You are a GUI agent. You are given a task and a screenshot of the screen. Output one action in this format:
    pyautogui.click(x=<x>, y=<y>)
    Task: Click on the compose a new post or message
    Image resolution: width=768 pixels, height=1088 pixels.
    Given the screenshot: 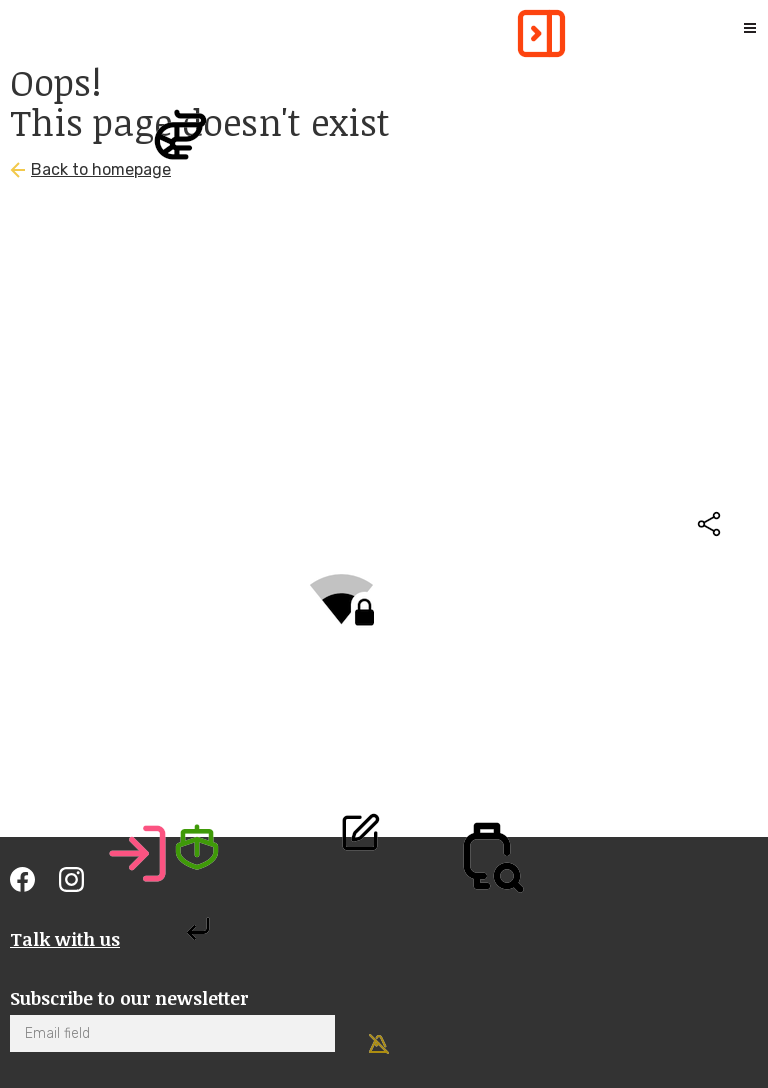 What is the action you would take?
    pyautogui.click(x=360, y=833)
    